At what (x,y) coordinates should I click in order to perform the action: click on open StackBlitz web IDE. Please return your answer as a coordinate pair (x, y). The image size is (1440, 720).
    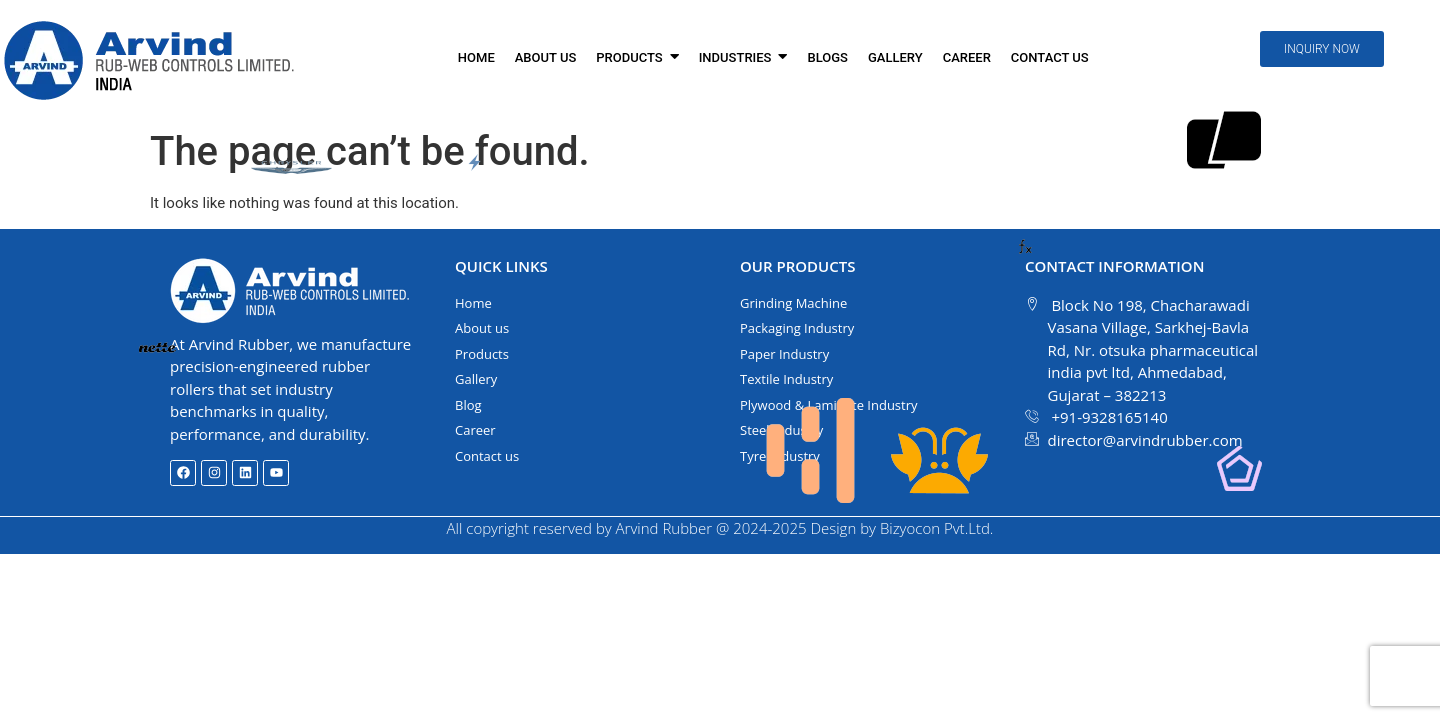
    Looking at the image, I should click on (474, 162).